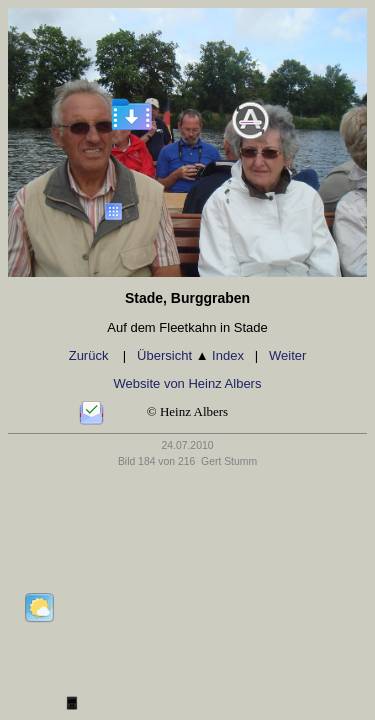  What do you see at coordinates (72, 700) in the screenshot?
I see `iPod nano device connected` at bounding box center [72, 700].